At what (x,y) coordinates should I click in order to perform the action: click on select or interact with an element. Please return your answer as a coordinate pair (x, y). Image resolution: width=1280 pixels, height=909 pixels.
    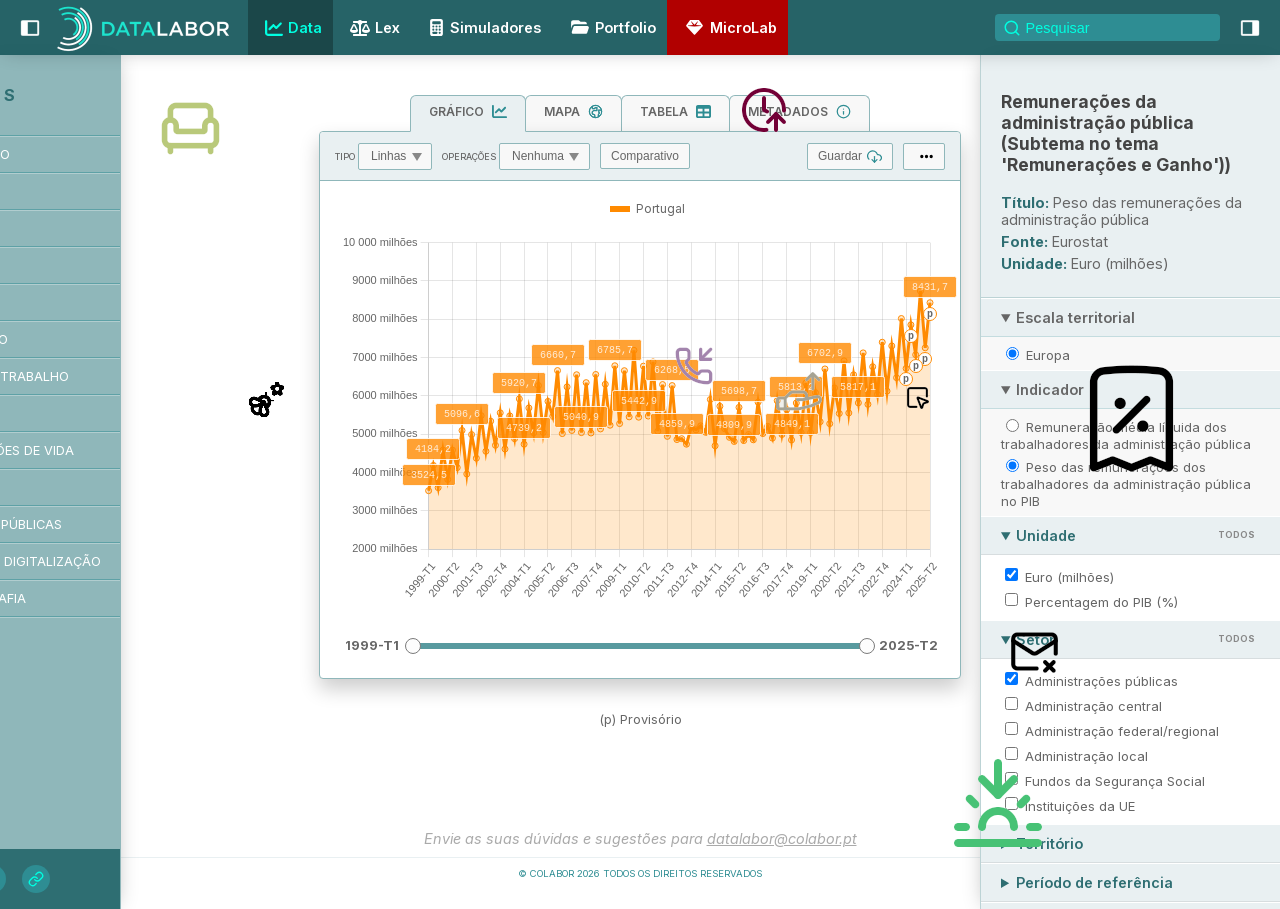
    Looking at the image, I should click on (917, 397).